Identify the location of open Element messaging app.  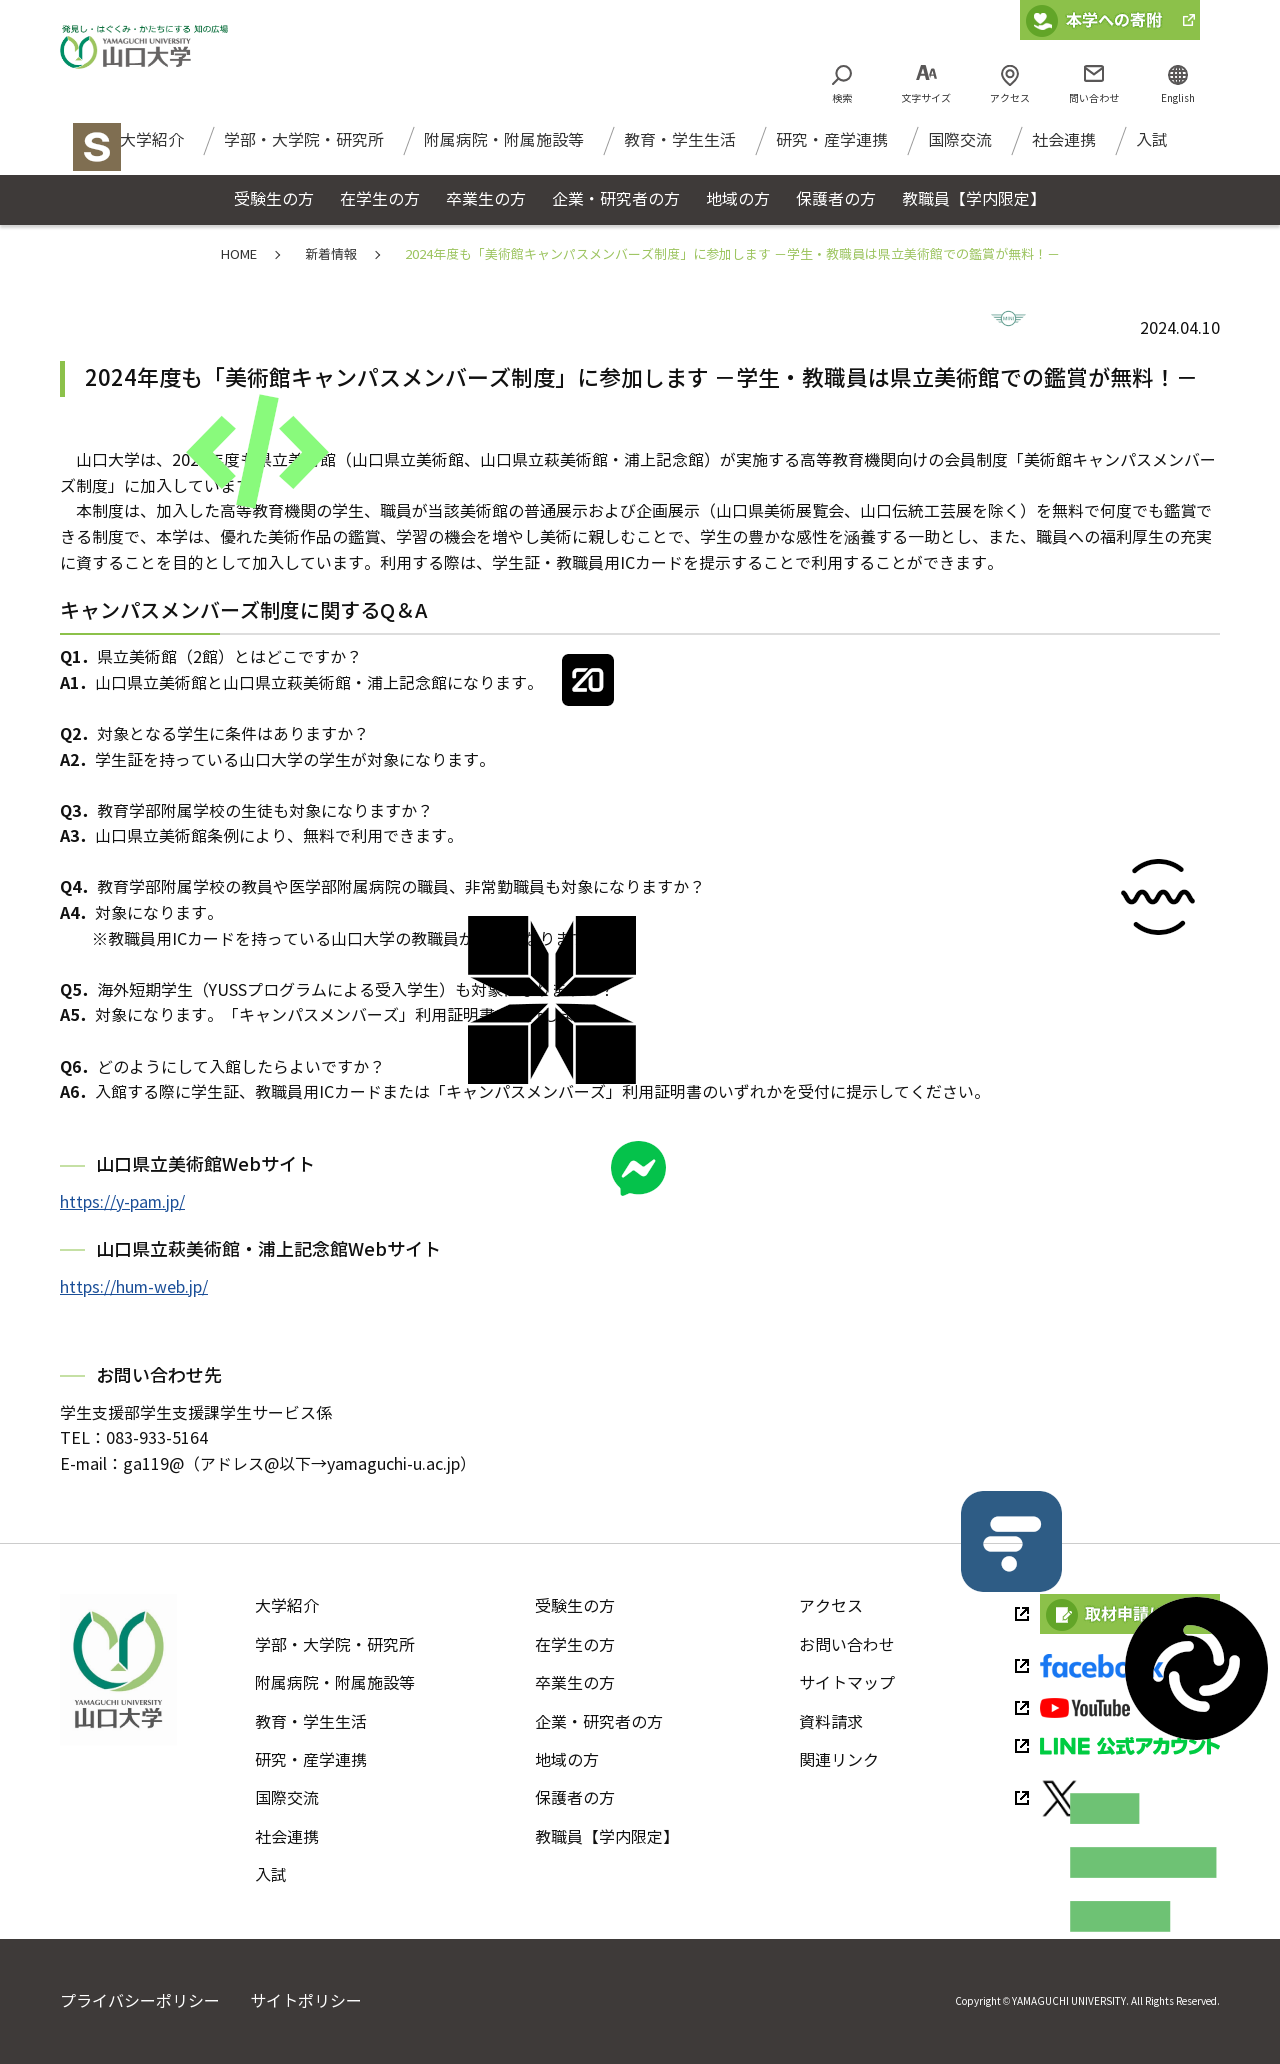
(1196, 1668).